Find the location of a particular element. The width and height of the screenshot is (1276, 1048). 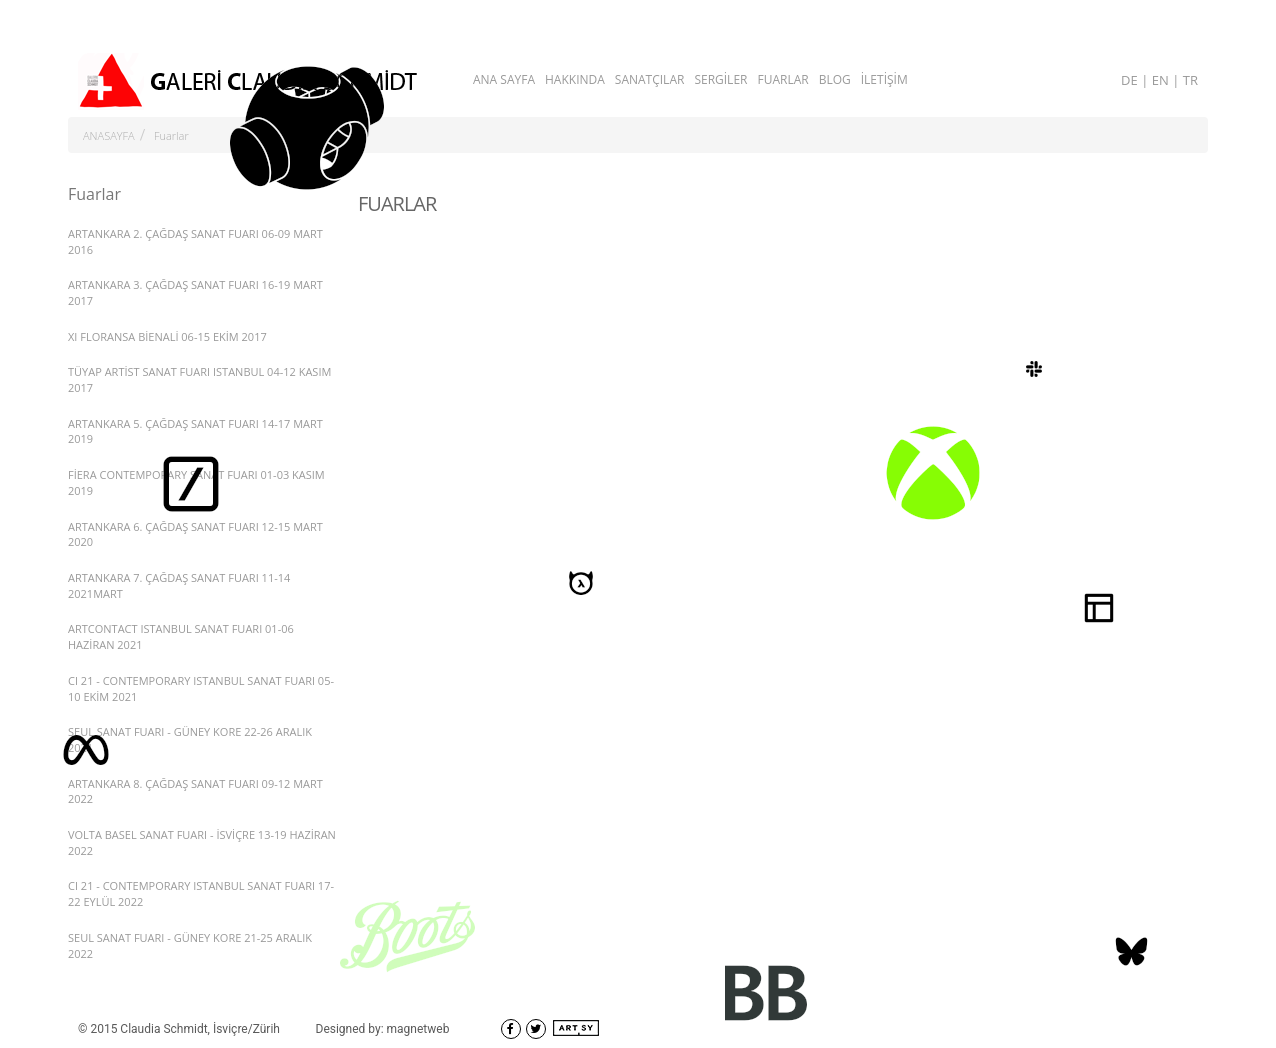

meta company logo is located at coordinates (86, 750).